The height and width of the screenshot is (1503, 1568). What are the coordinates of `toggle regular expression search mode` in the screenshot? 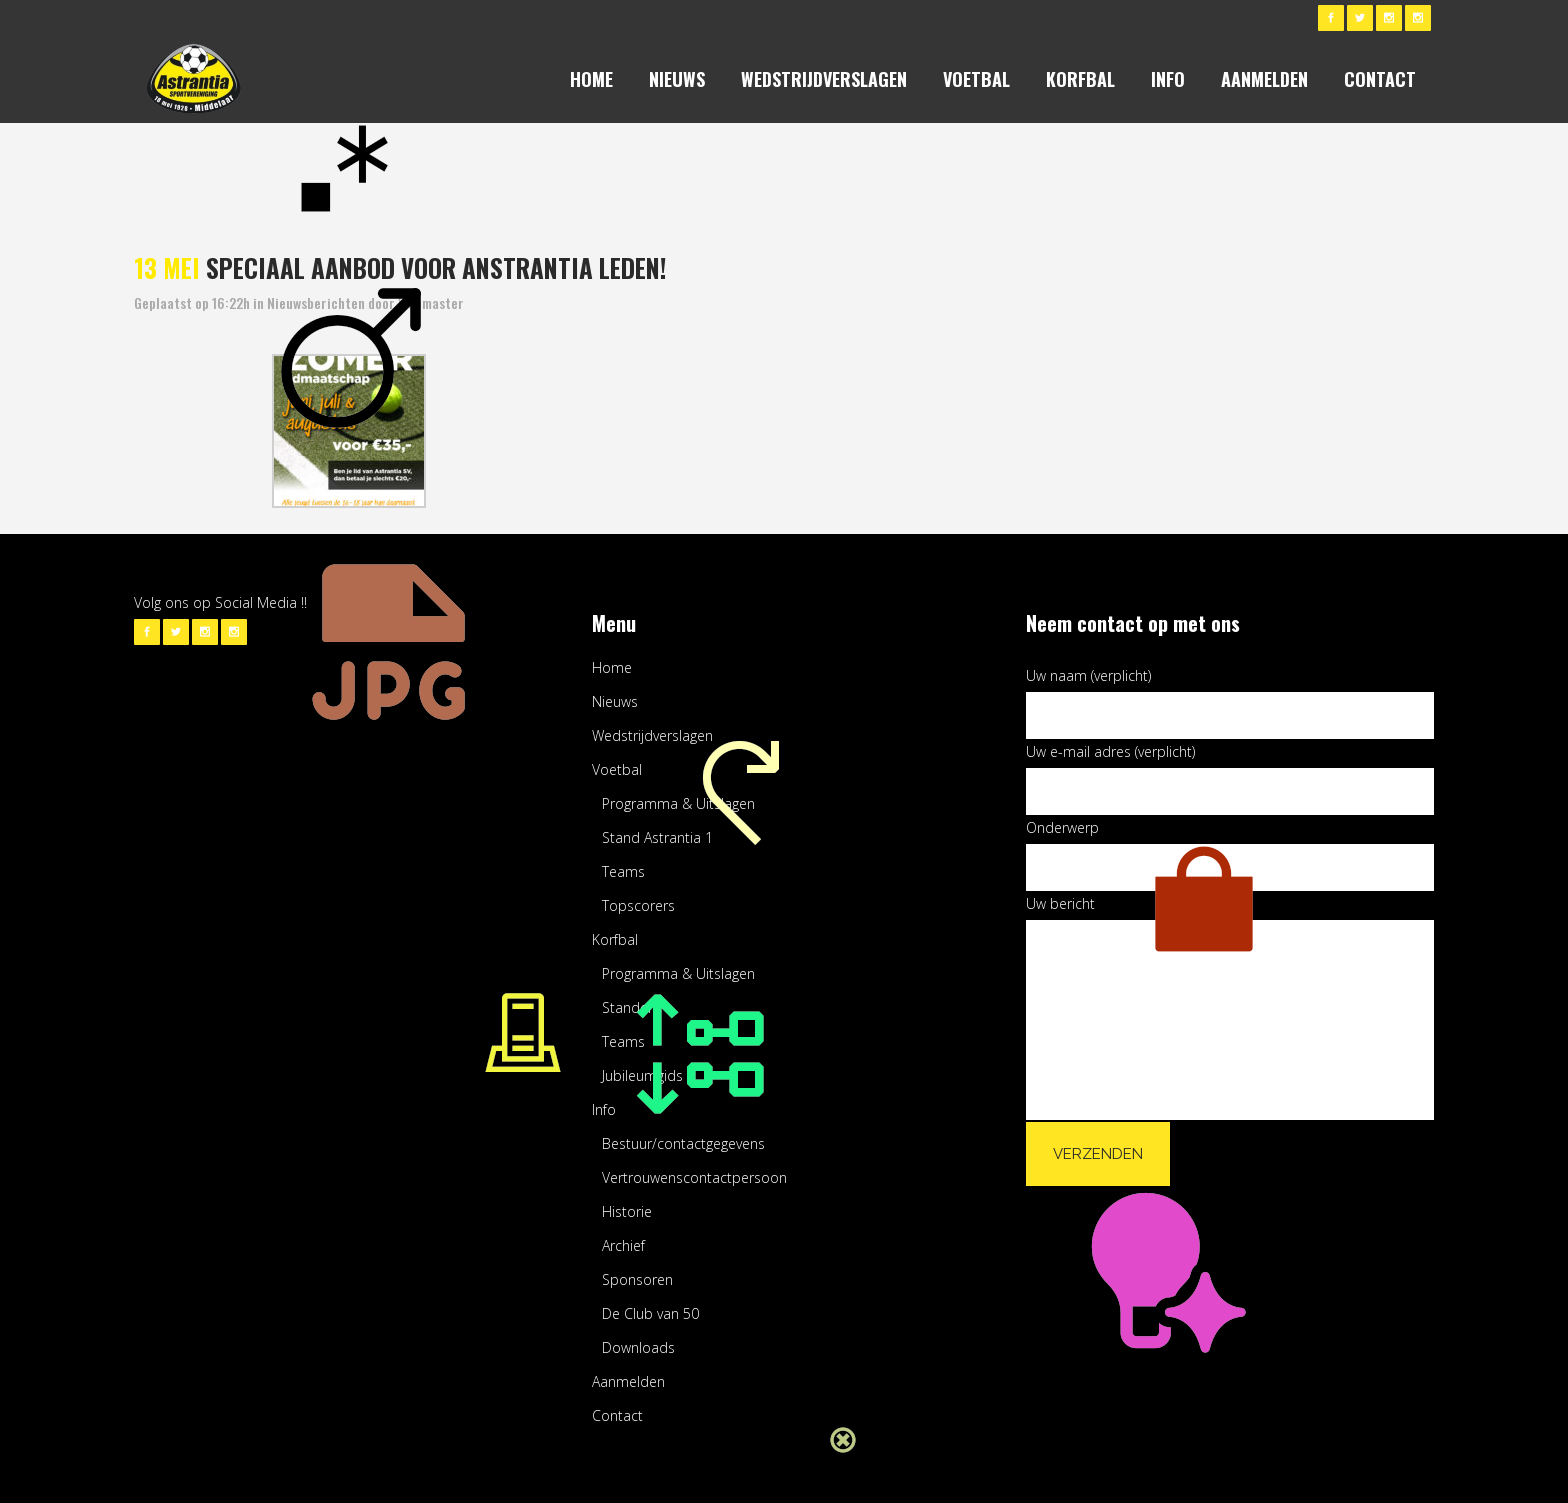 It's located at (344, 168).